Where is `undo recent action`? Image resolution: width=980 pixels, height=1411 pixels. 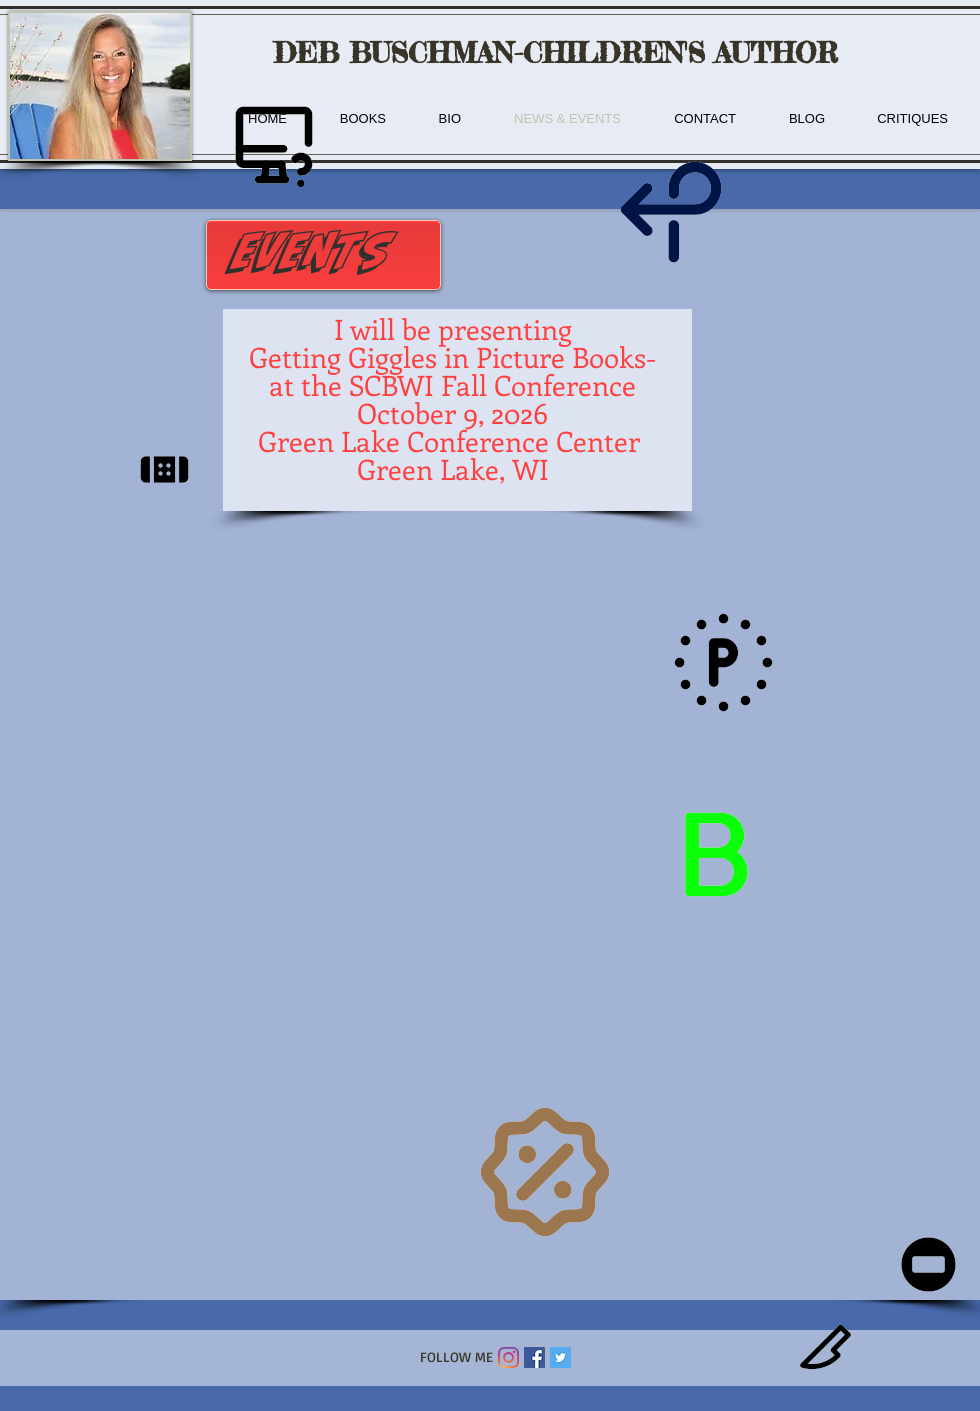
undo recent action is located at coordinates (668, 209).